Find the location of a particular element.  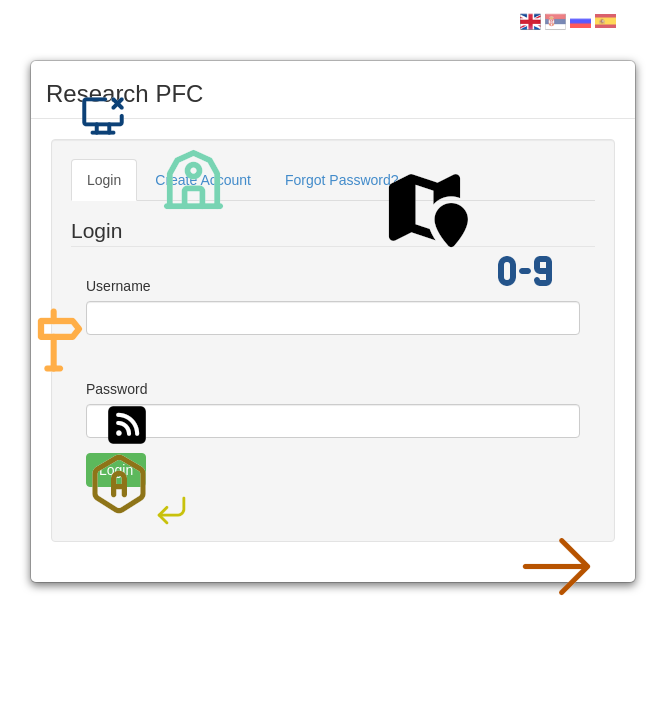

select option A in a multi-choice interface is located at coordinates (119, 484).